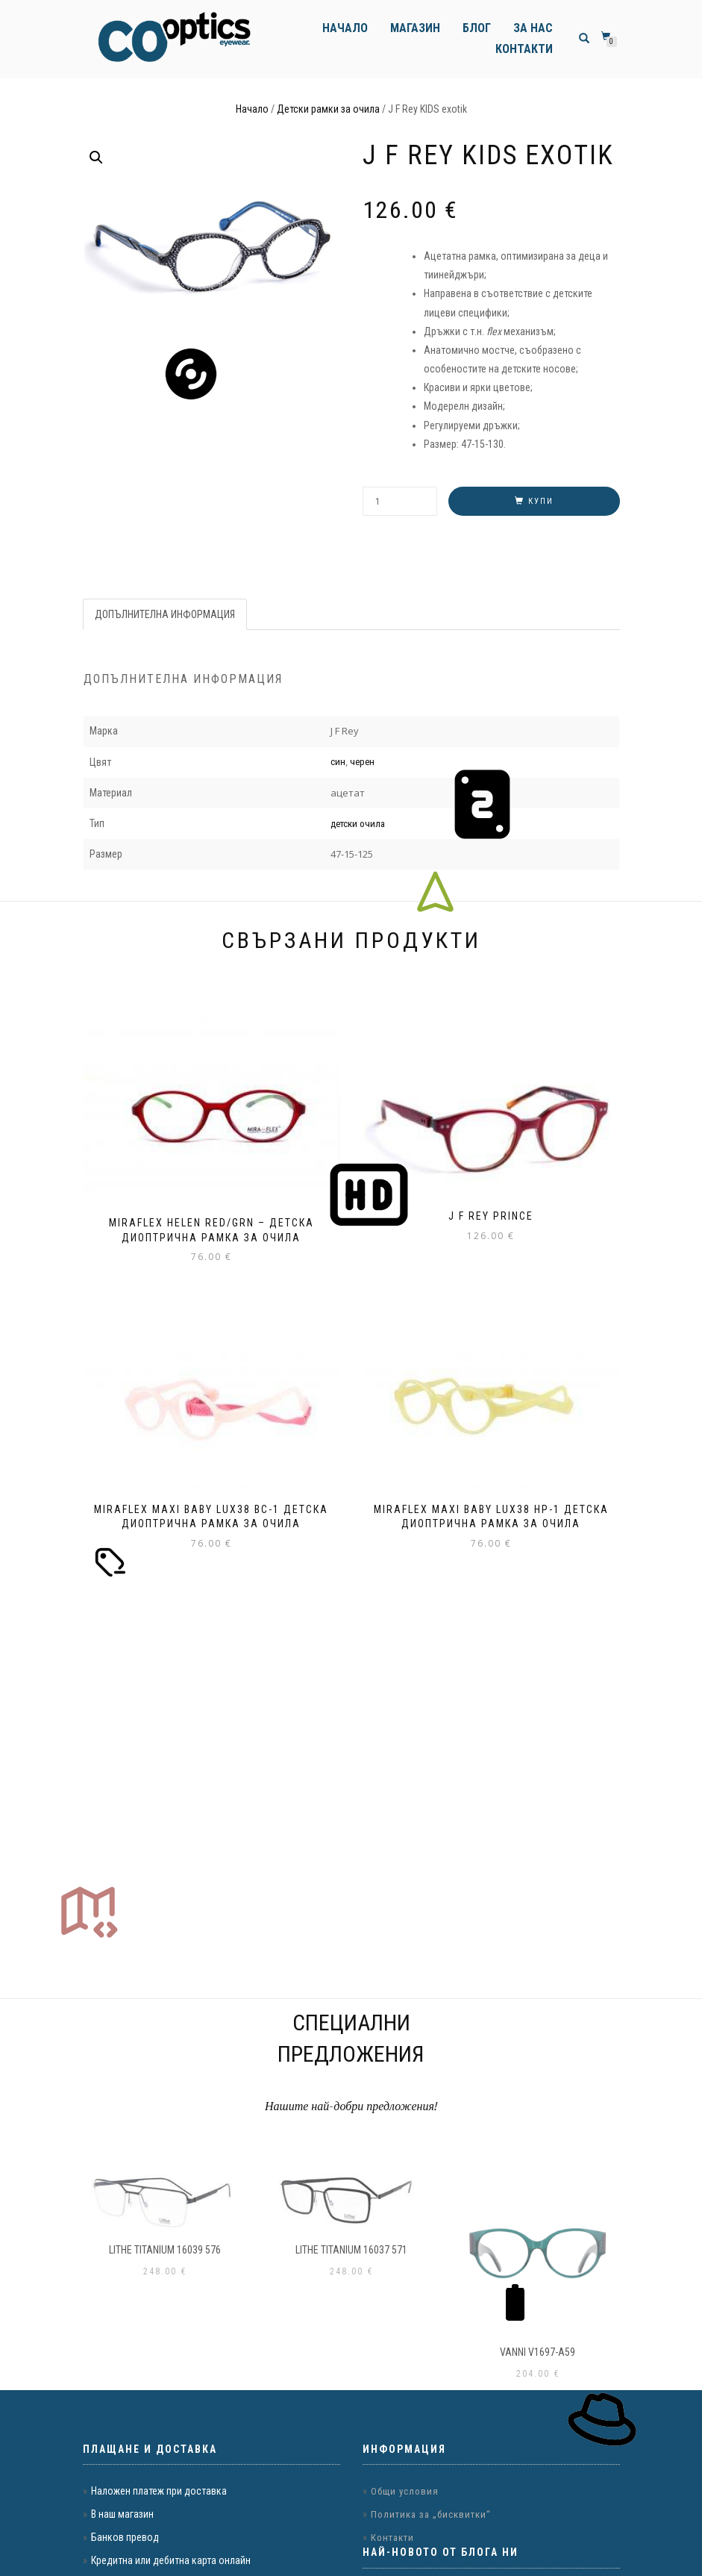  Describe the element at coordinates (191, 374) in the screenshot. I see `play or access music library` at that location.